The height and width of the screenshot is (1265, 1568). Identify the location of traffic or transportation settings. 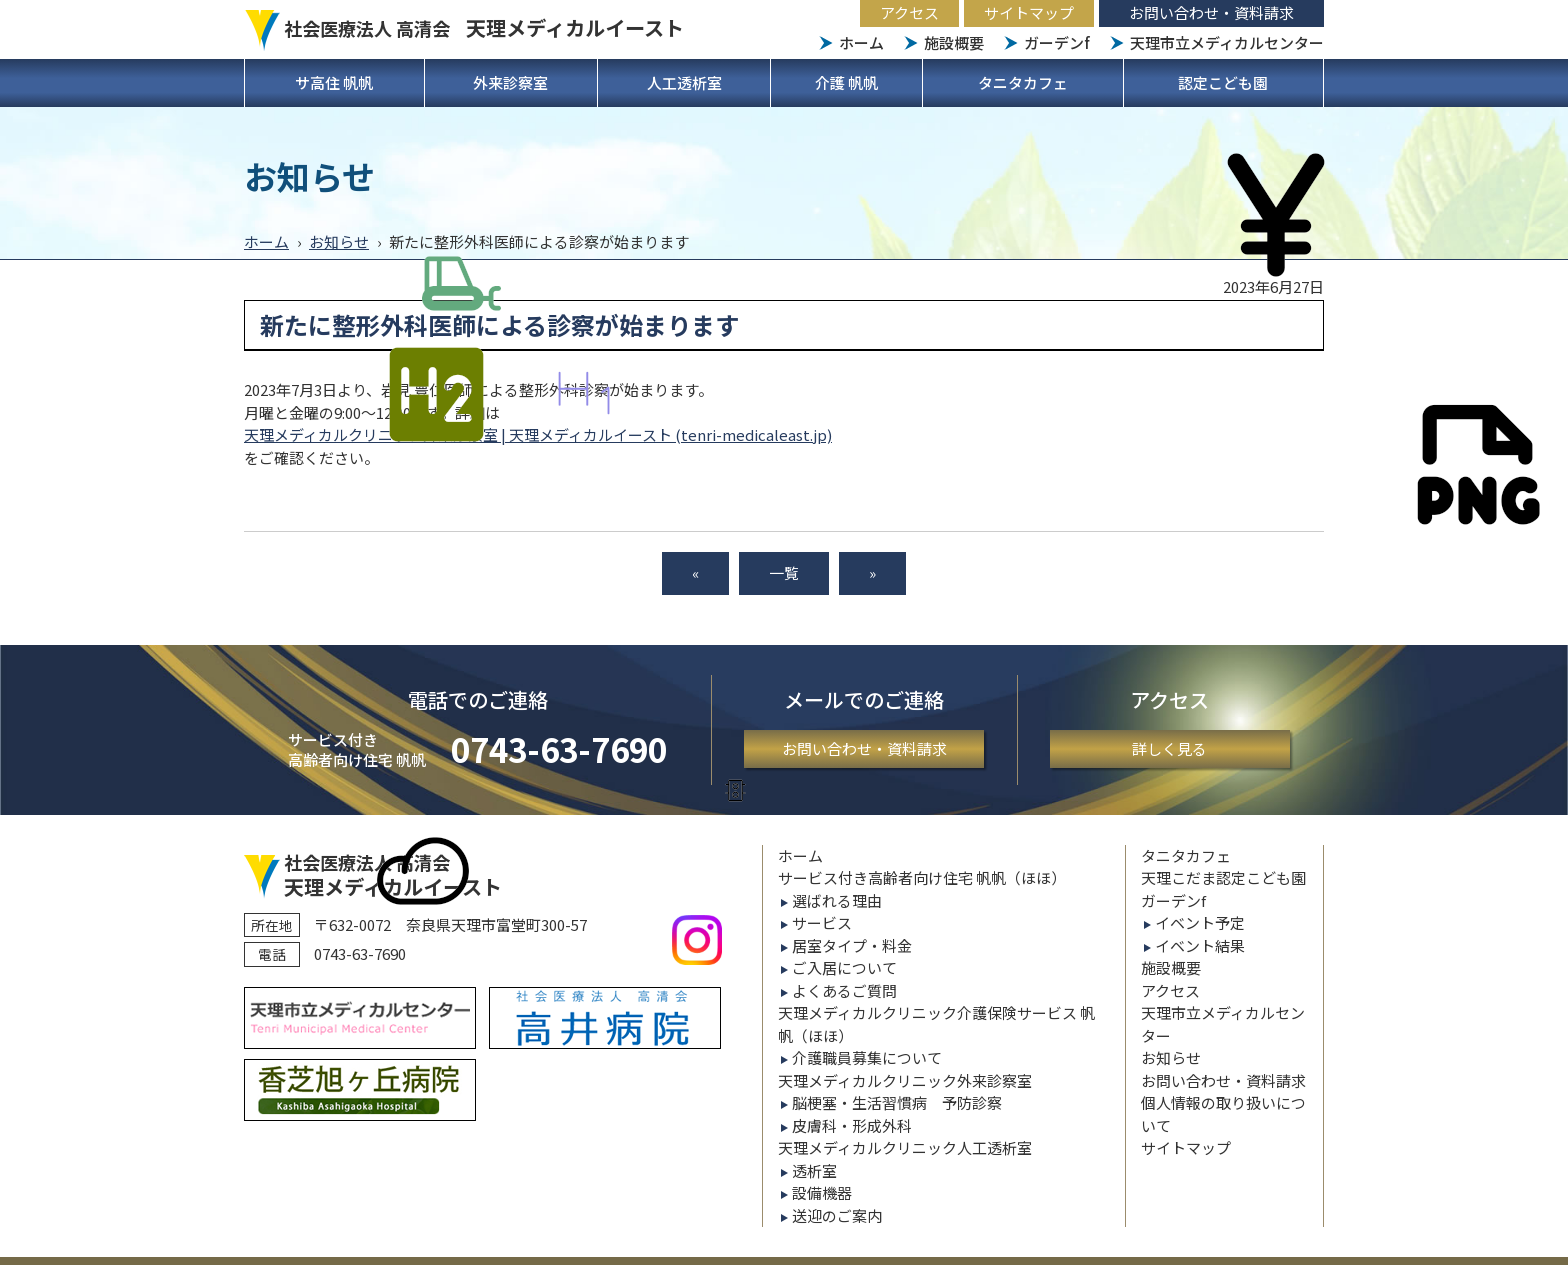
(735, 790).